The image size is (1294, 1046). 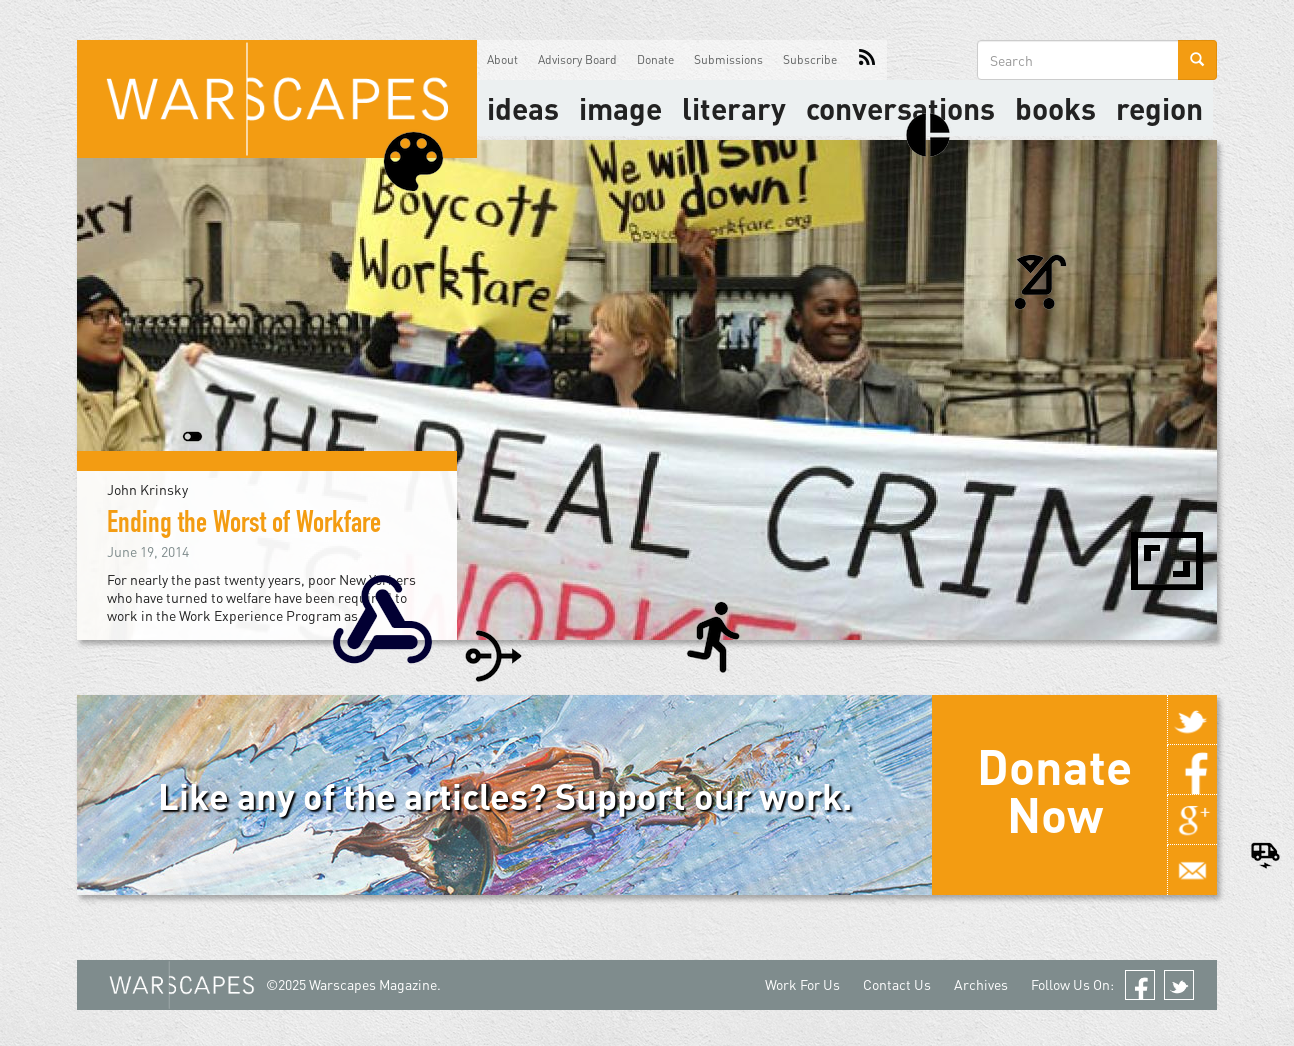 I want to click on network address translation settings, so click(x=494, y=656).